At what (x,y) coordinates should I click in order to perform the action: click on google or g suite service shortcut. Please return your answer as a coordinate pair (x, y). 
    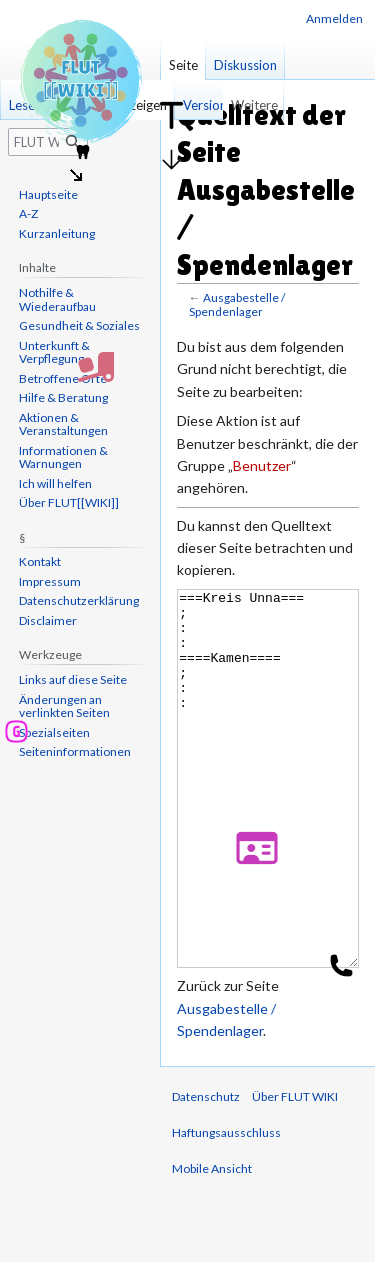
    Looking at the image, I should click on (16, 731).